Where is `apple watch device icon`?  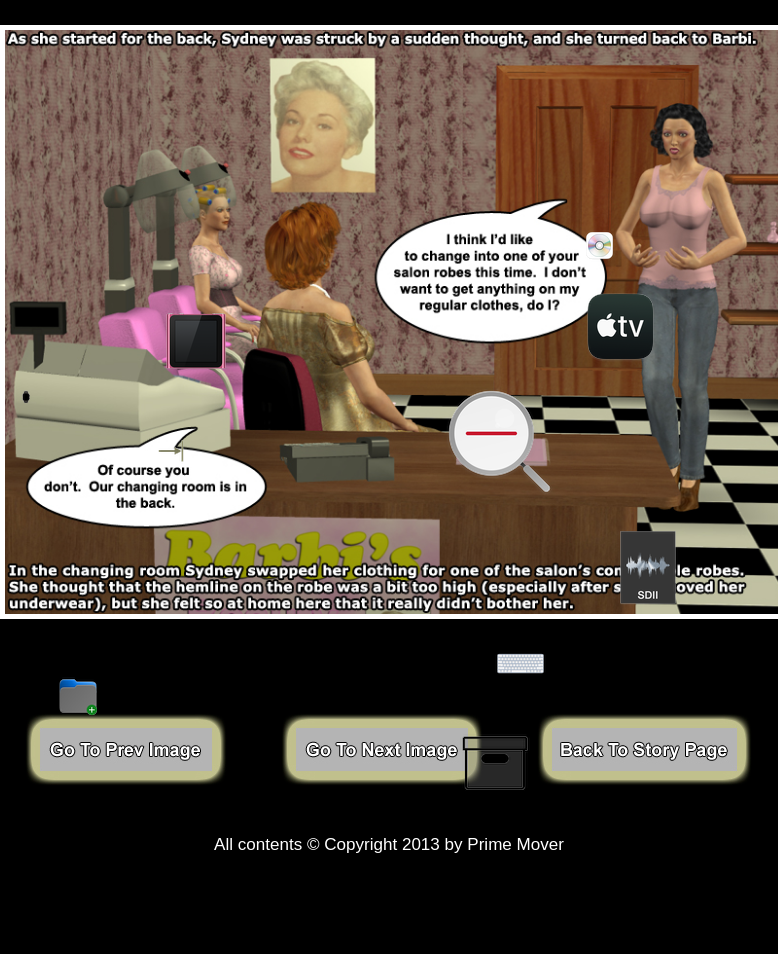
apple watch device icon is located at coordinates (26, 397).